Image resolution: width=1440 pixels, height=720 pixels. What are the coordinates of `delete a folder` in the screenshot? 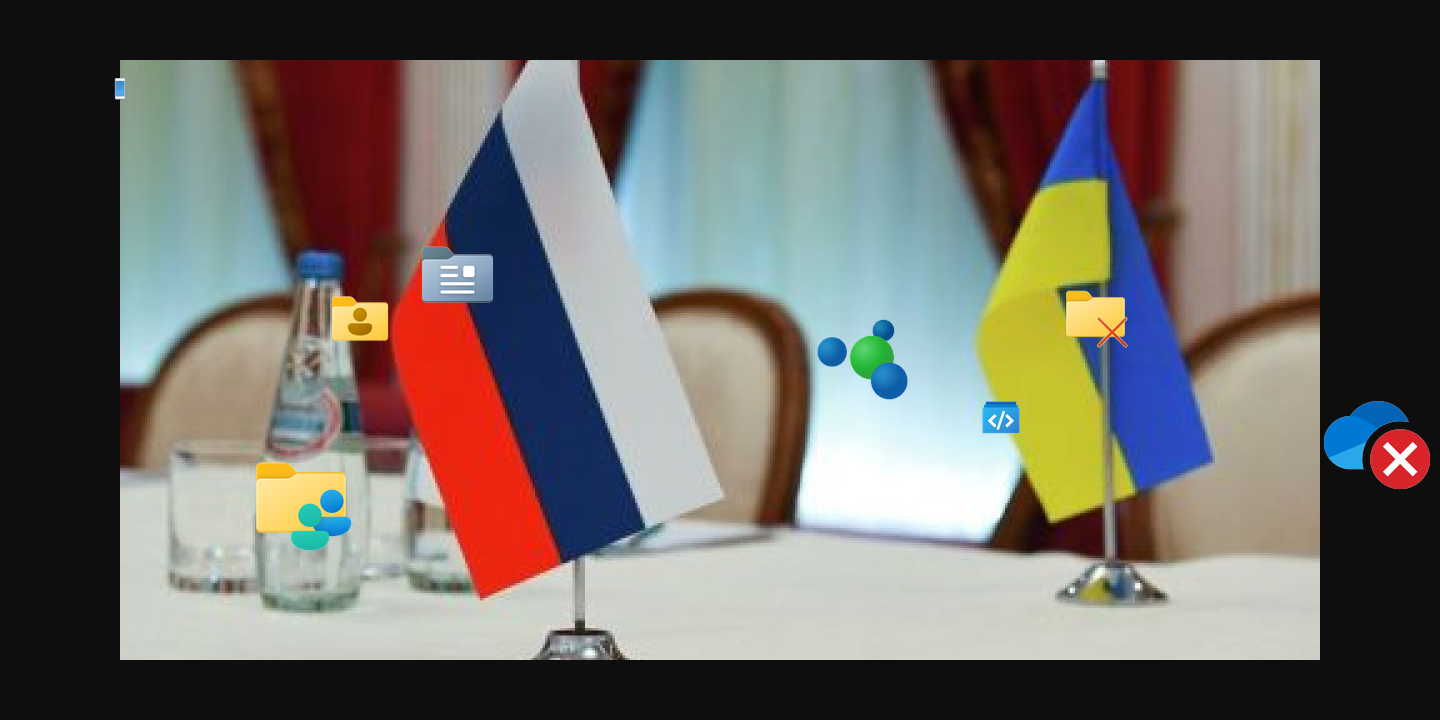 It's located at (1095, 315).